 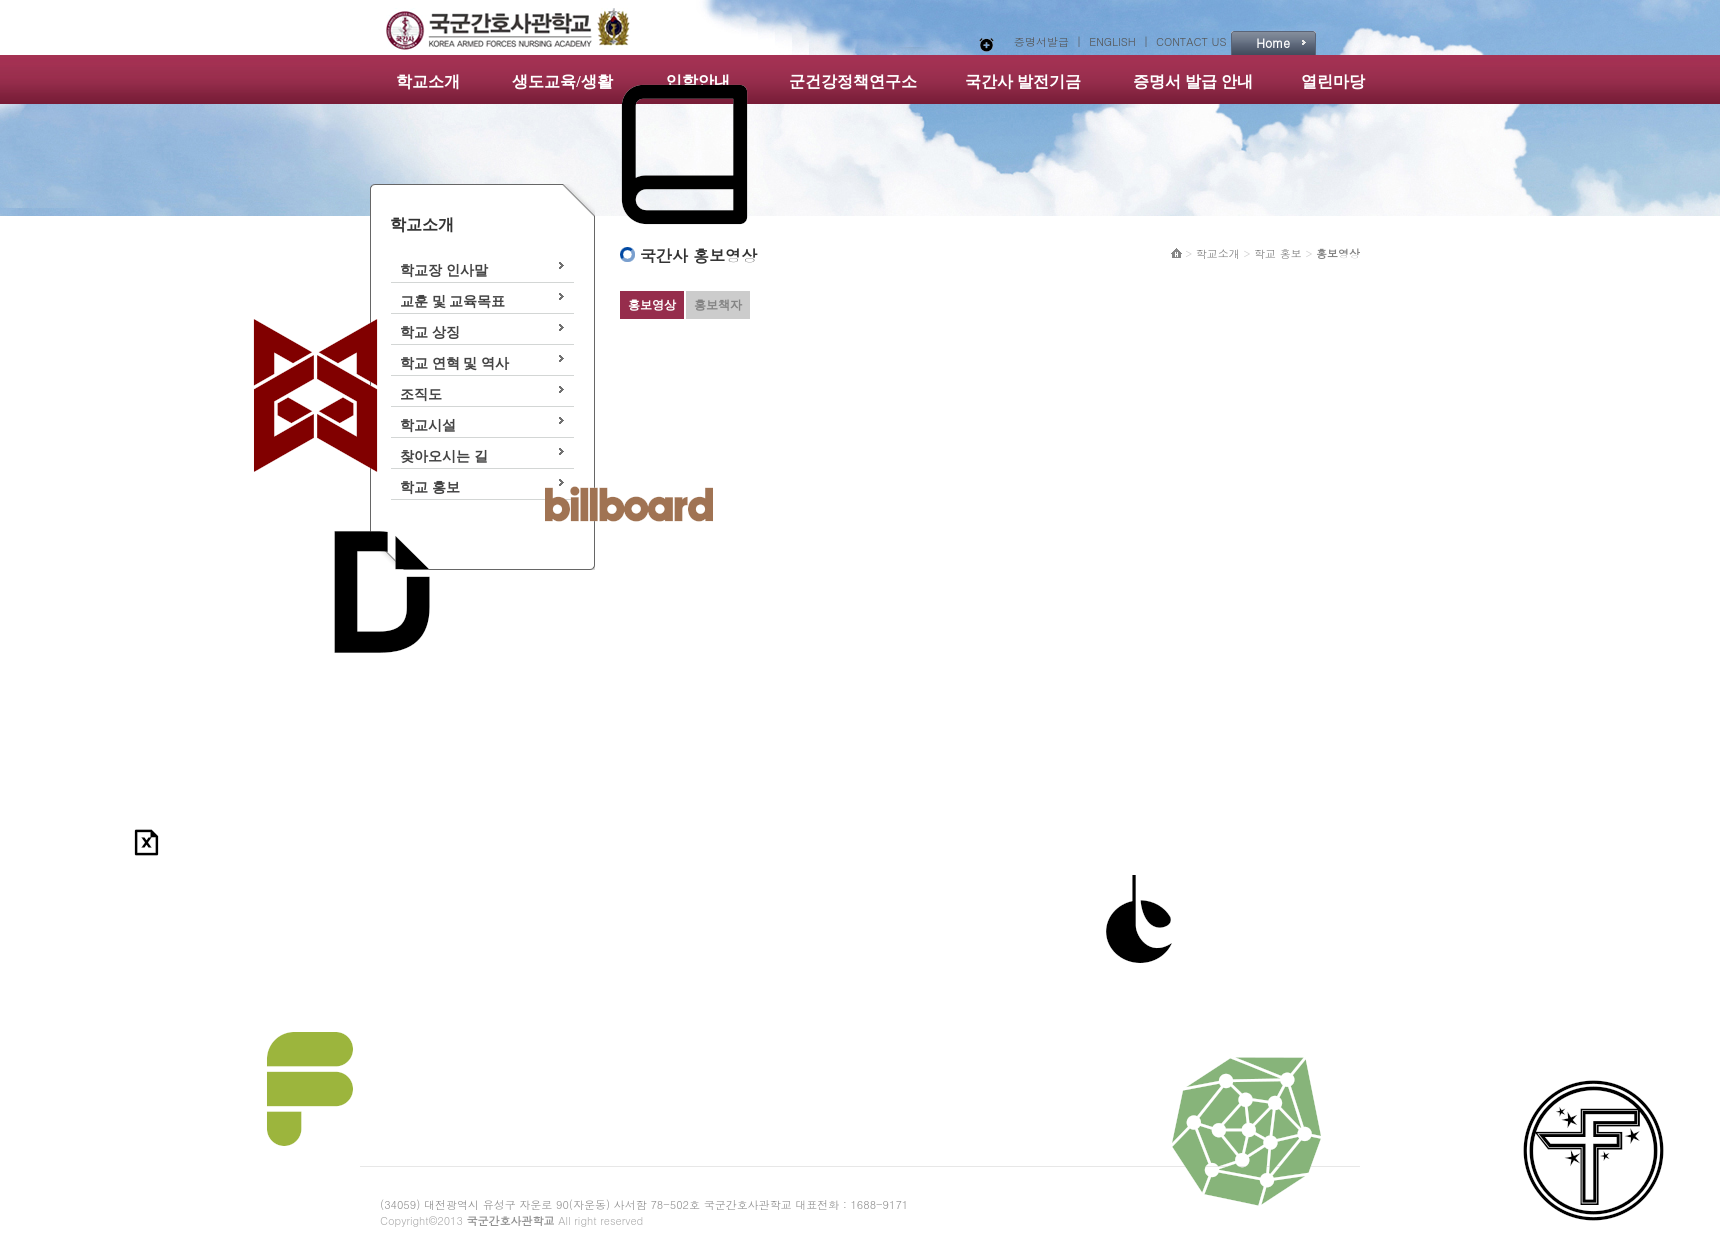 I want to click on backbone.js framework logo, so click(x=315, y=395).